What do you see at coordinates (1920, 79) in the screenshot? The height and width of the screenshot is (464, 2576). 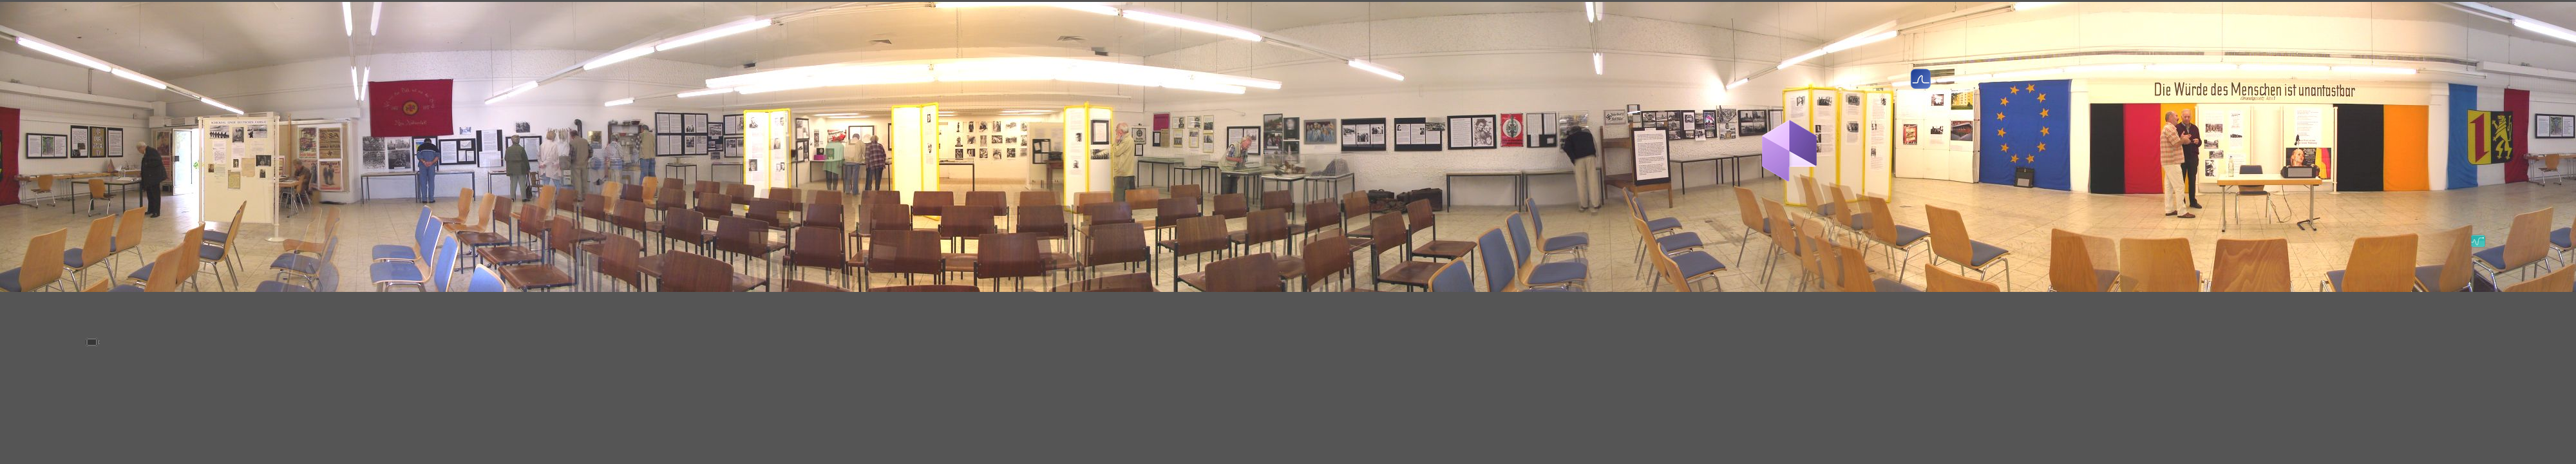 I see `open wireshark network protocol analyzer` at bounding box center [1920, 79].